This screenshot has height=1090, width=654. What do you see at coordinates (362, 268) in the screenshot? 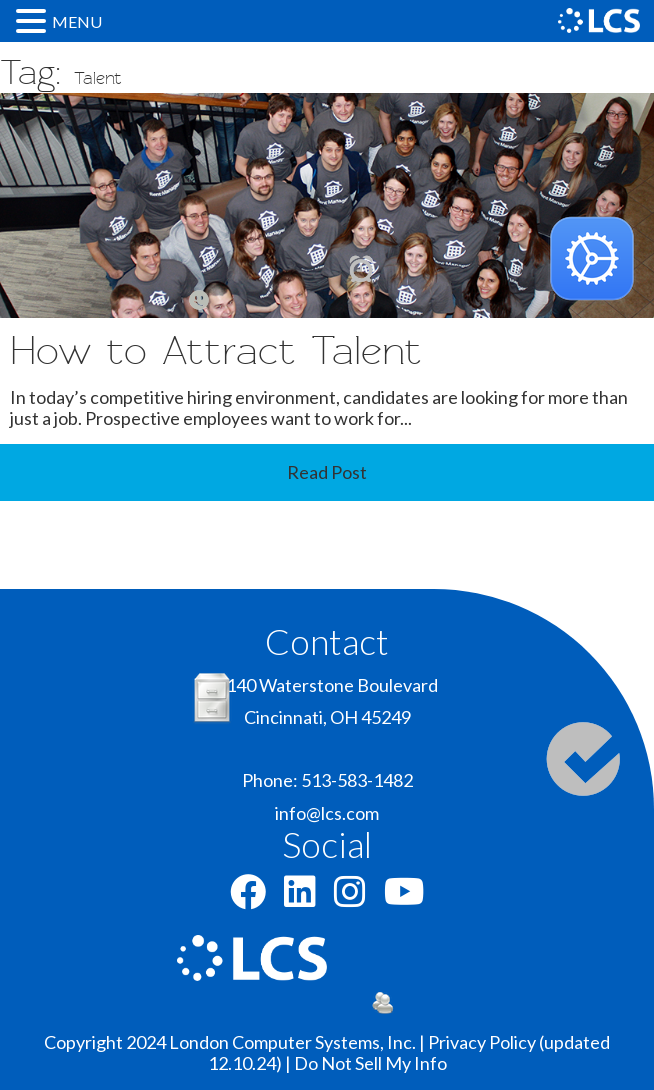
I see `indicates an active alarm is set` at bounding box center [362, 268].